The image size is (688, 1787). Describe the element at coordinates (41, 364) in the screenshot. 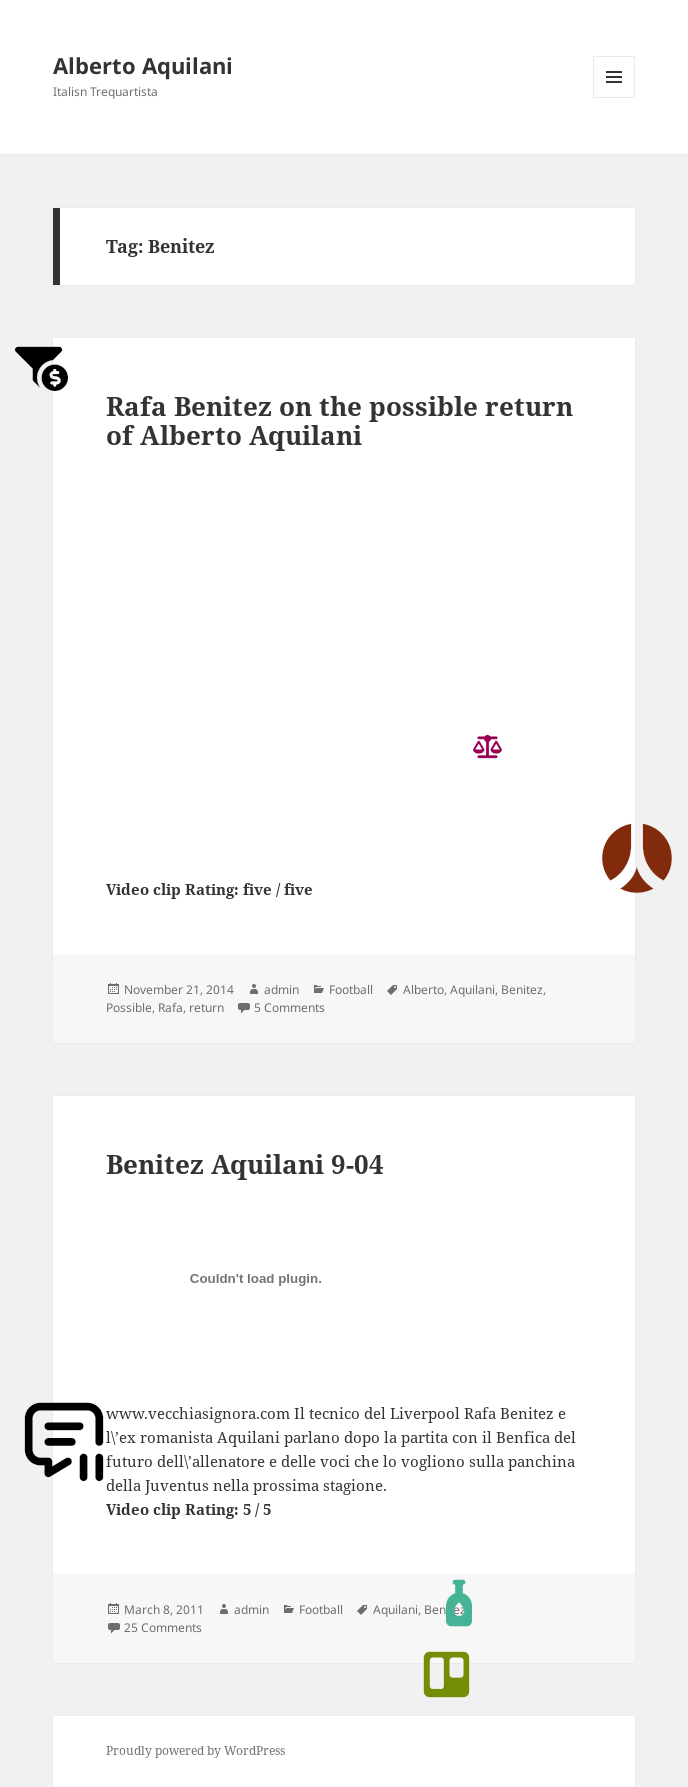

I see `filter sales or revenue data` at that location.